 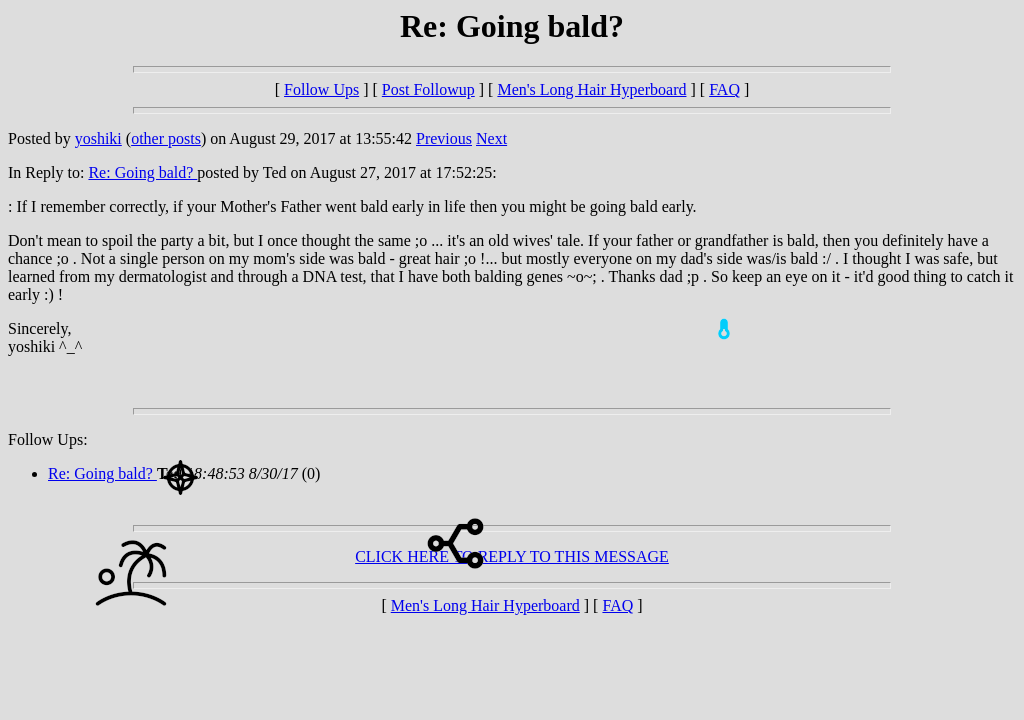 What do you see at coordinates (180, 477) in the screenshot?
I see `view compass or navigation orientation` at bounding box center [180, 477].